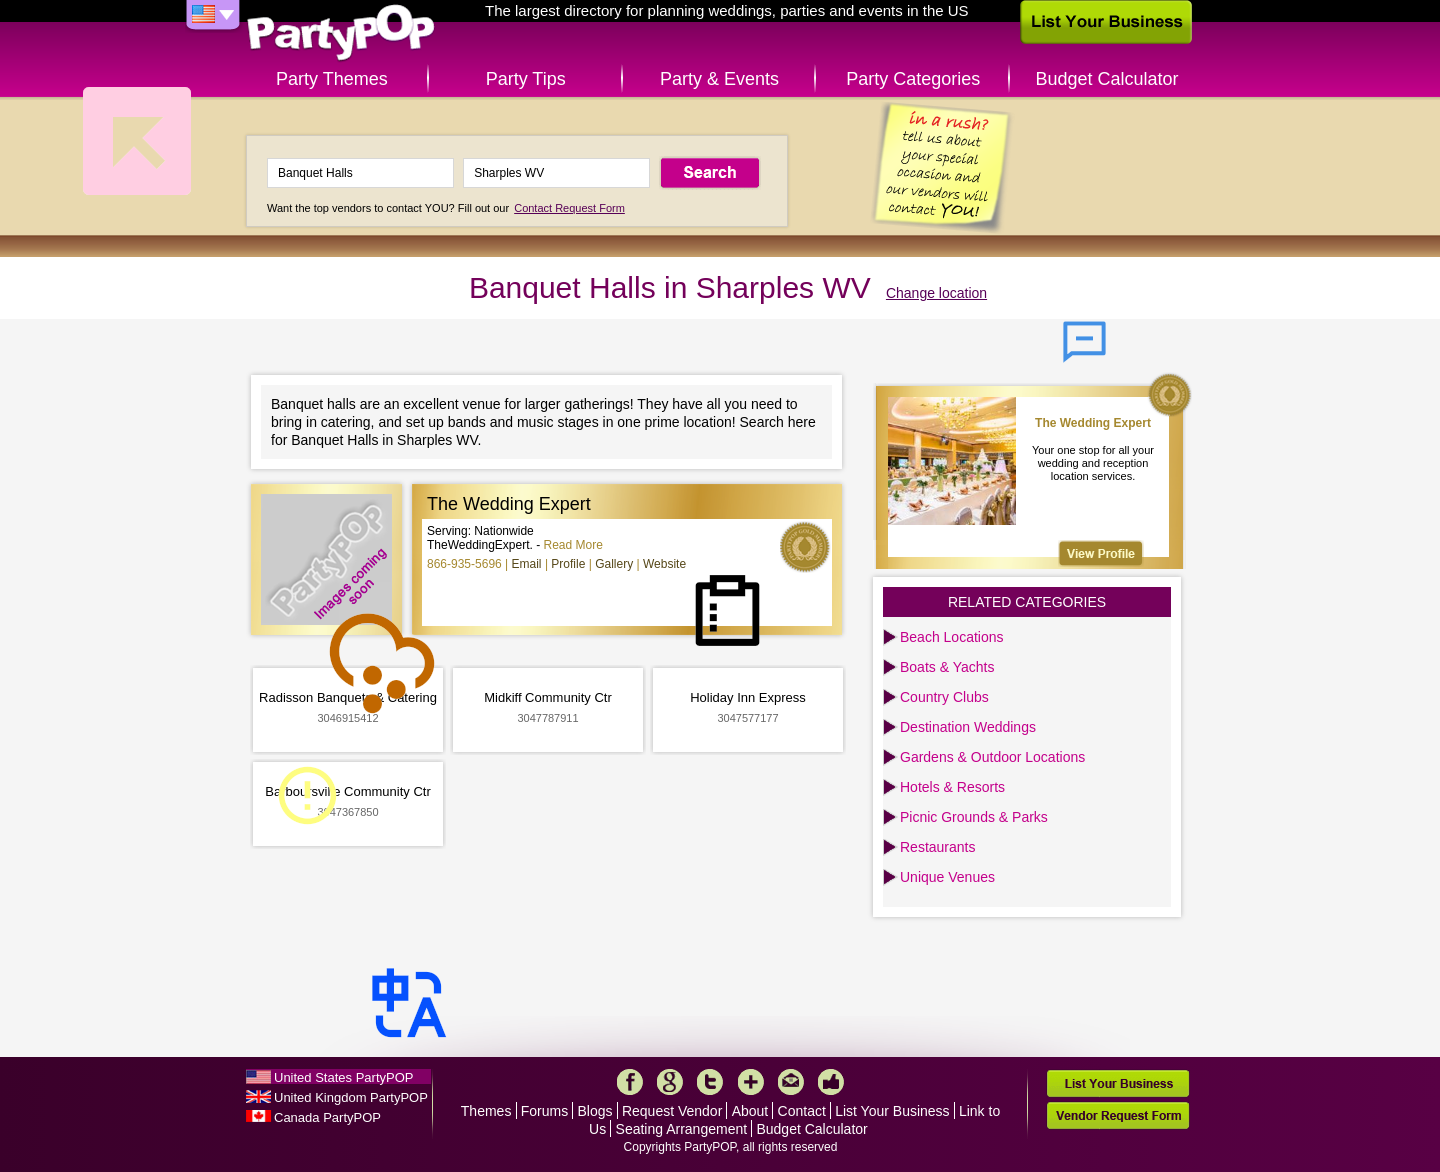  What do you see at coordinates (307, 795) in the screenshot?
I see `indicates a warning or error state` at bounding box center [307, 795].